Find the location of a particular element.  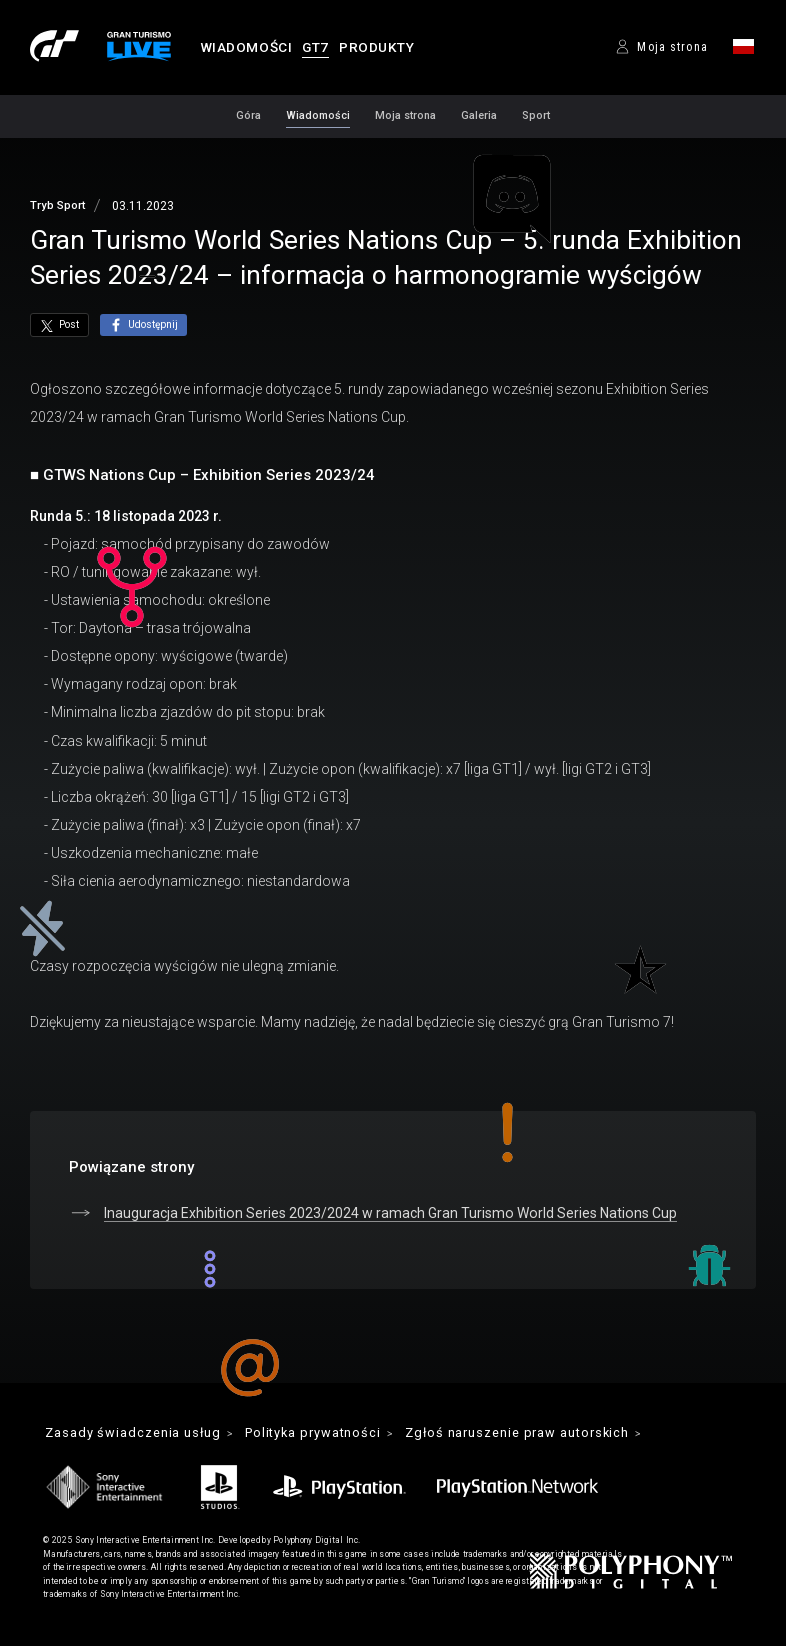

indicates a partial or half rating is located at coordinates (640, 969).